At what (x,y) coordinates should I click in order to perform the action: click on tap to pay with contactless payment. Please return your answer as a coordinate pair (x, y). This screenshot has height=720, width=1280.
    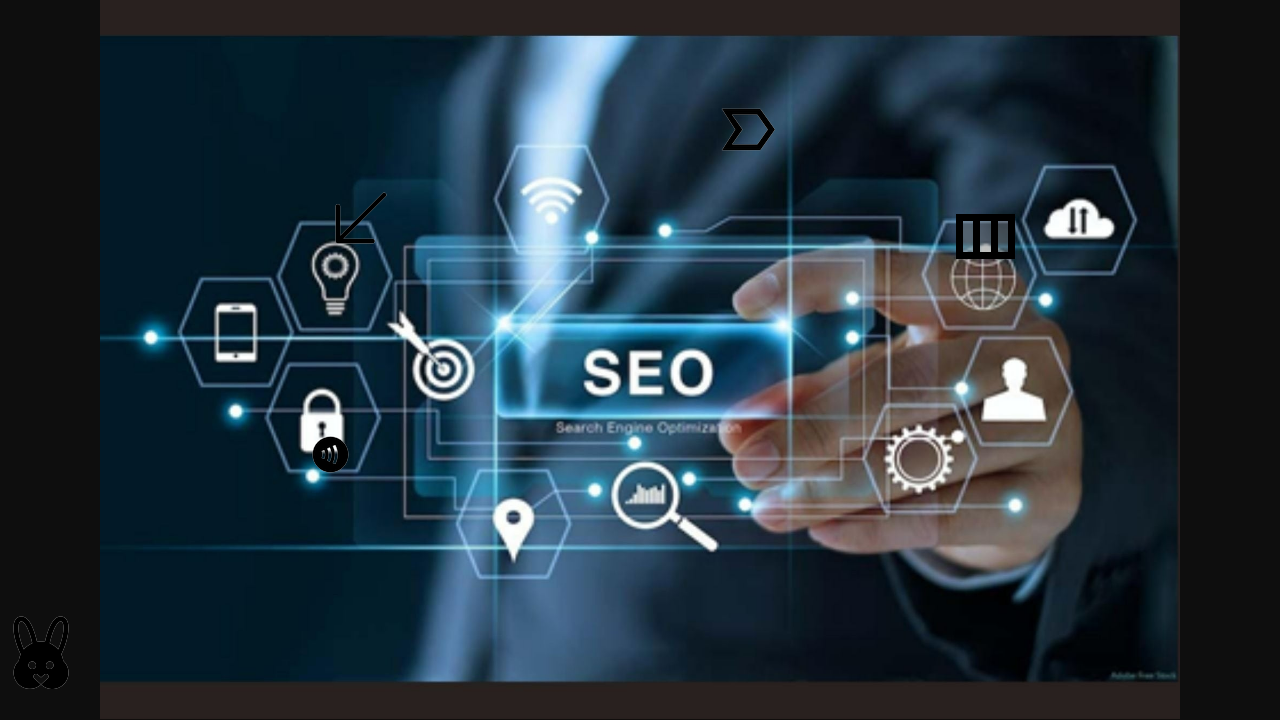
    Looking at the image, I should click on (330, 454).